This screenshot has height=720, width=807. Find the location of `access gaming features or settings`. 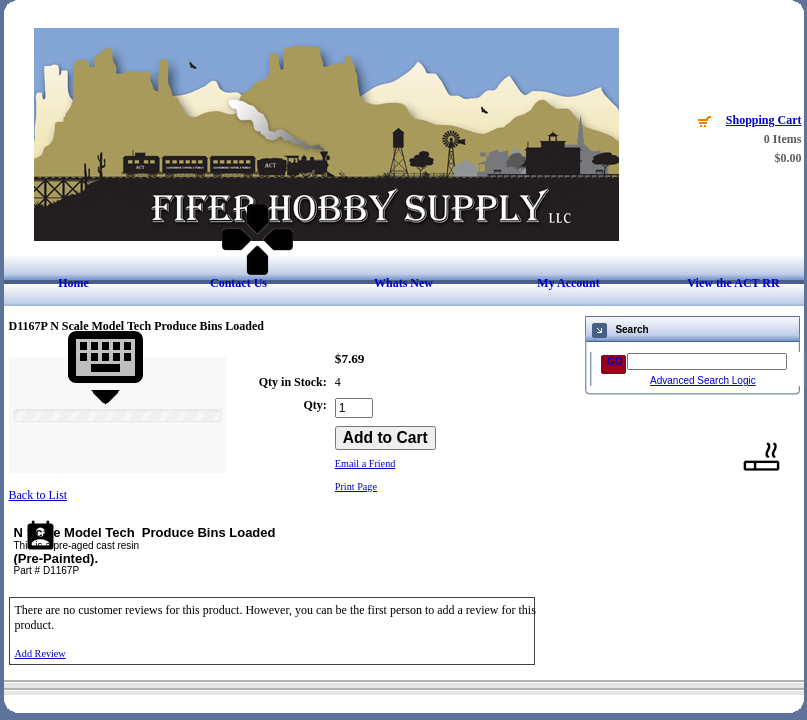

access gaming features or settings is located at coordinates (257, 239).